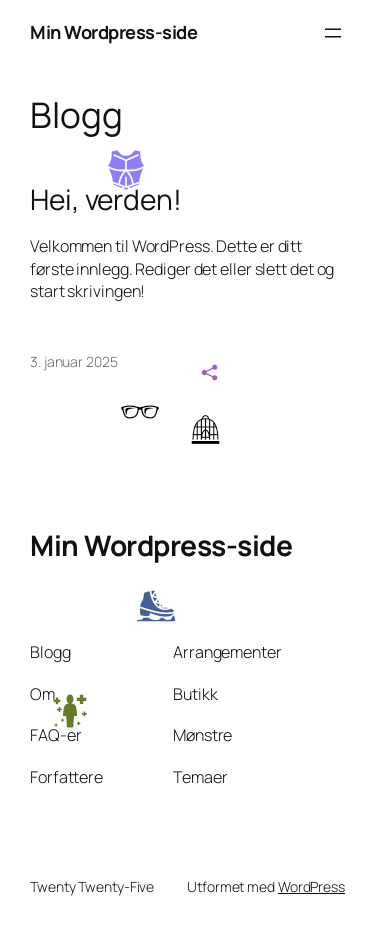 This screenshot has height=927, width=375. What do you see at coordinates (156, 606) in the screenshot?
I see `access ice skating activities or sports` at bounding box center [156, 606].